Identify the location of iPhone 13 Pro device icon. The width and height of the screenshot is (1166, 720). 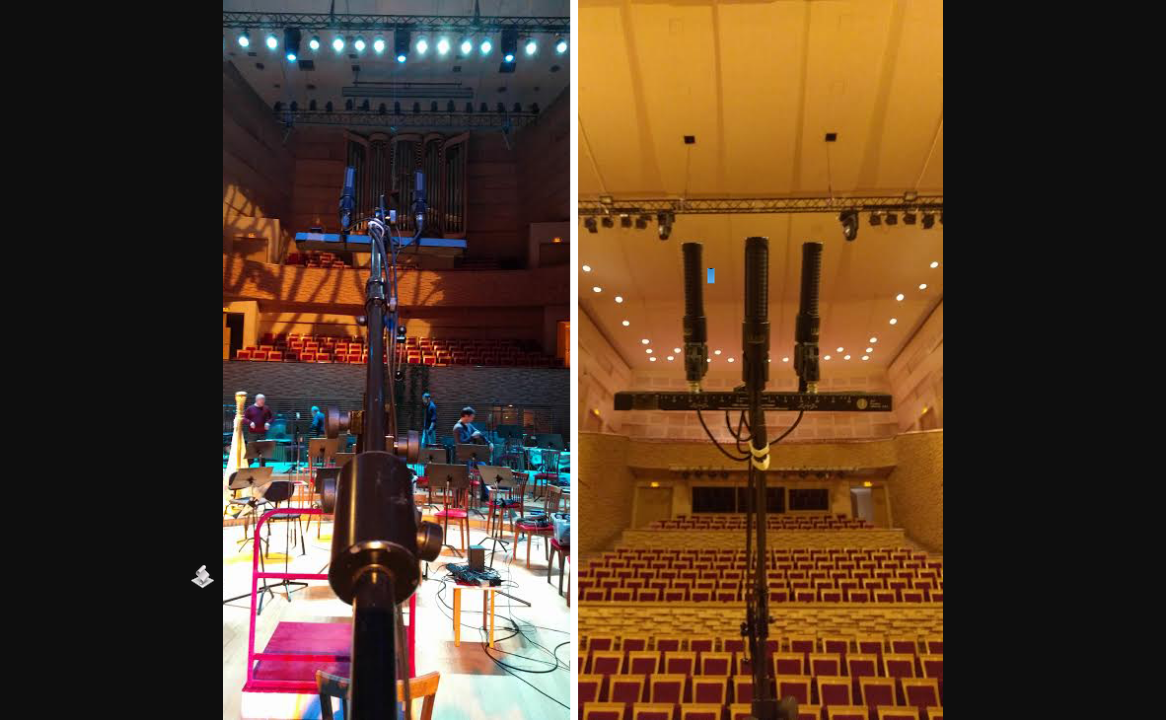
(711, 276).